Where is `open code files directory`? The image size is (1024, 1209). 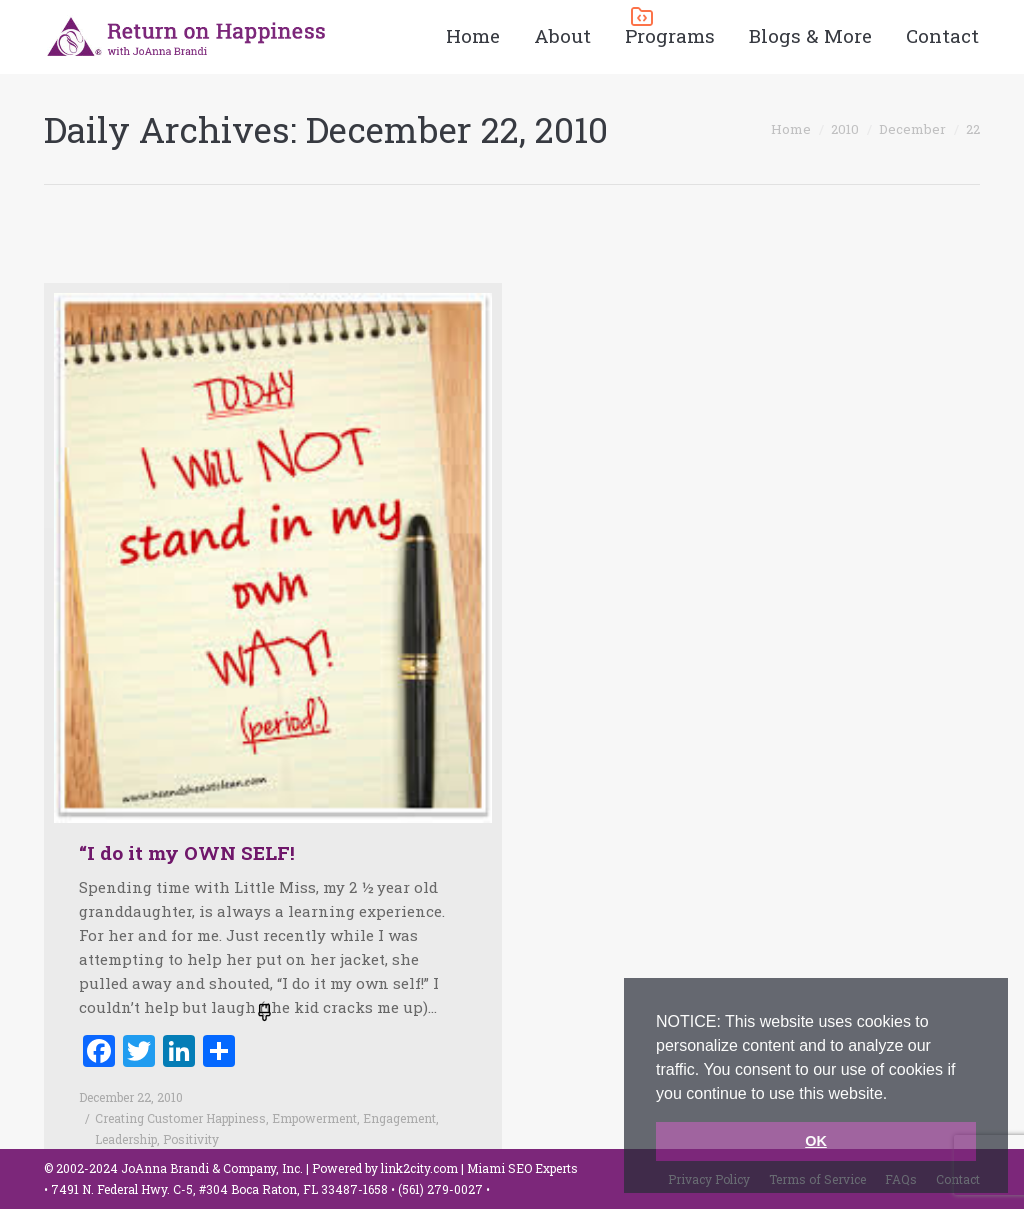 open code files directory is located at coordinates (642, 17).